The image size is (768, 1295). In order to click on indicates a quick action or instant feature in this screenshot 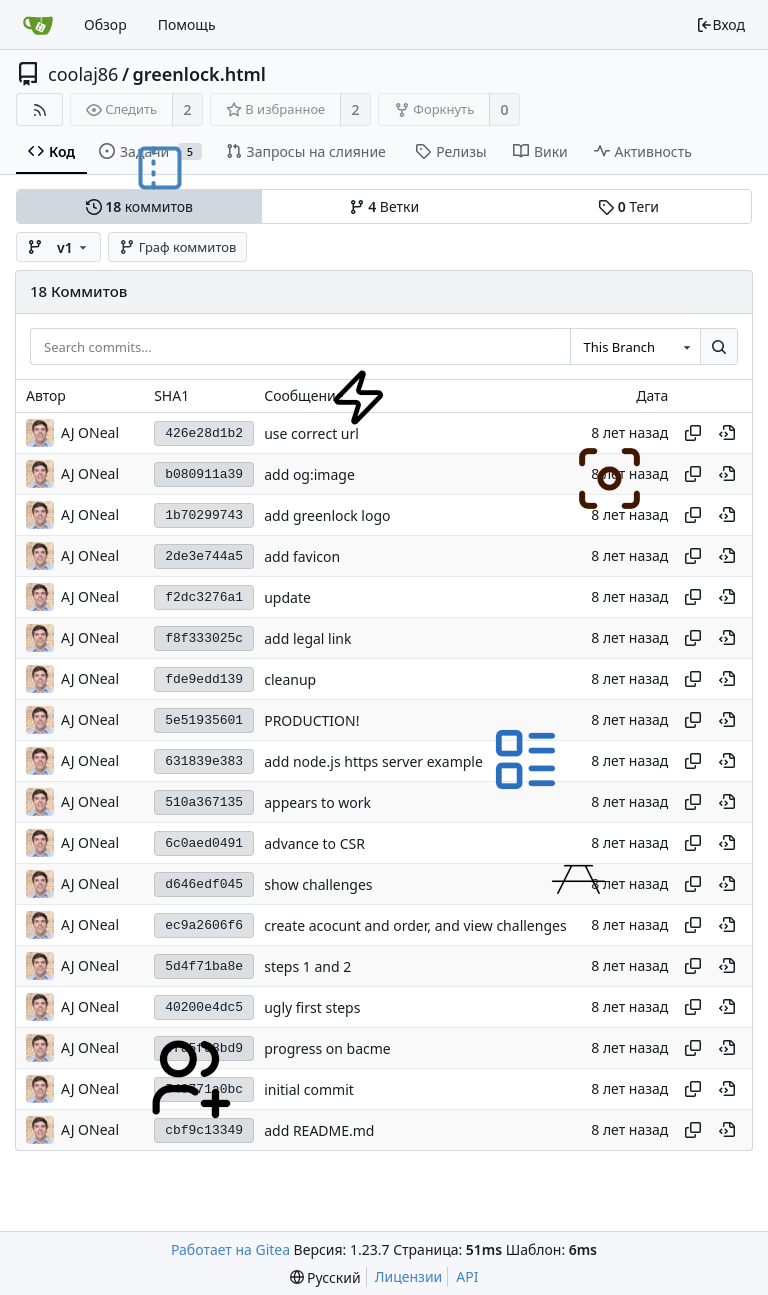, I will do `click(358, 397)`.